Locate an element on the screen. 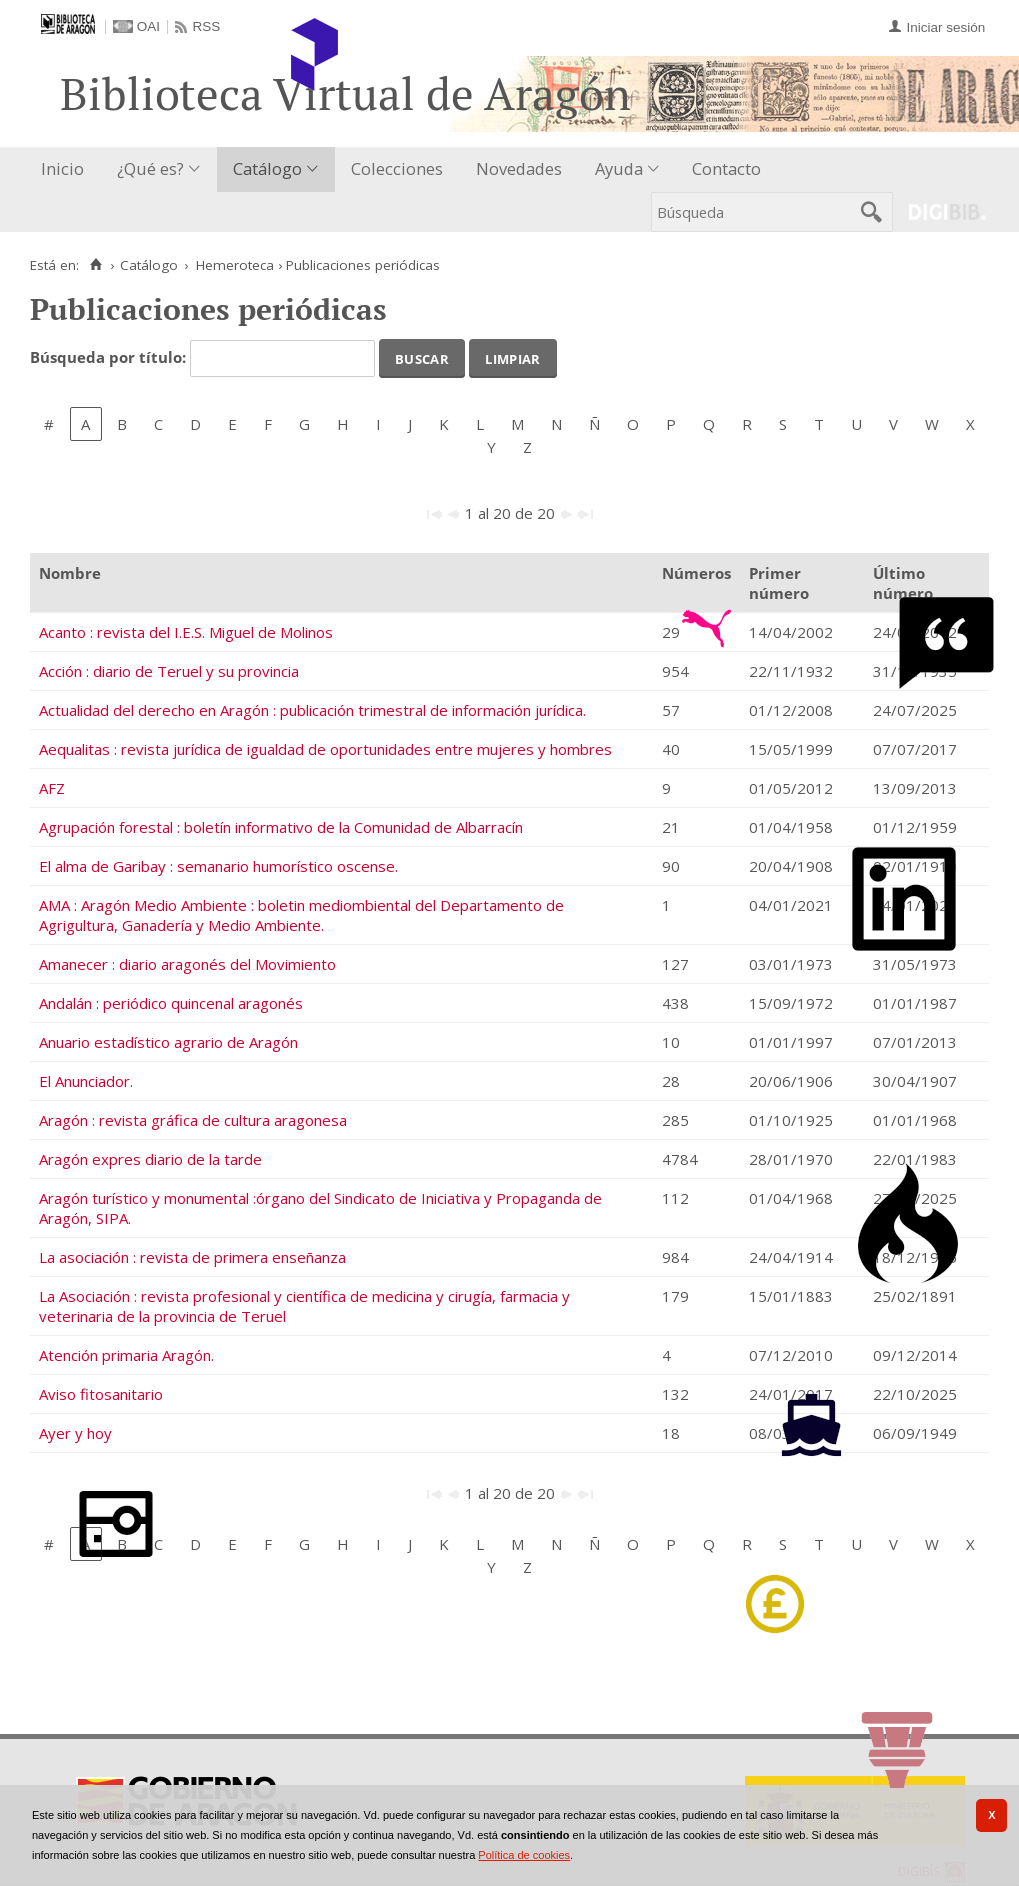  open LinkedIn profile or page is located at coordinates (904, 899).